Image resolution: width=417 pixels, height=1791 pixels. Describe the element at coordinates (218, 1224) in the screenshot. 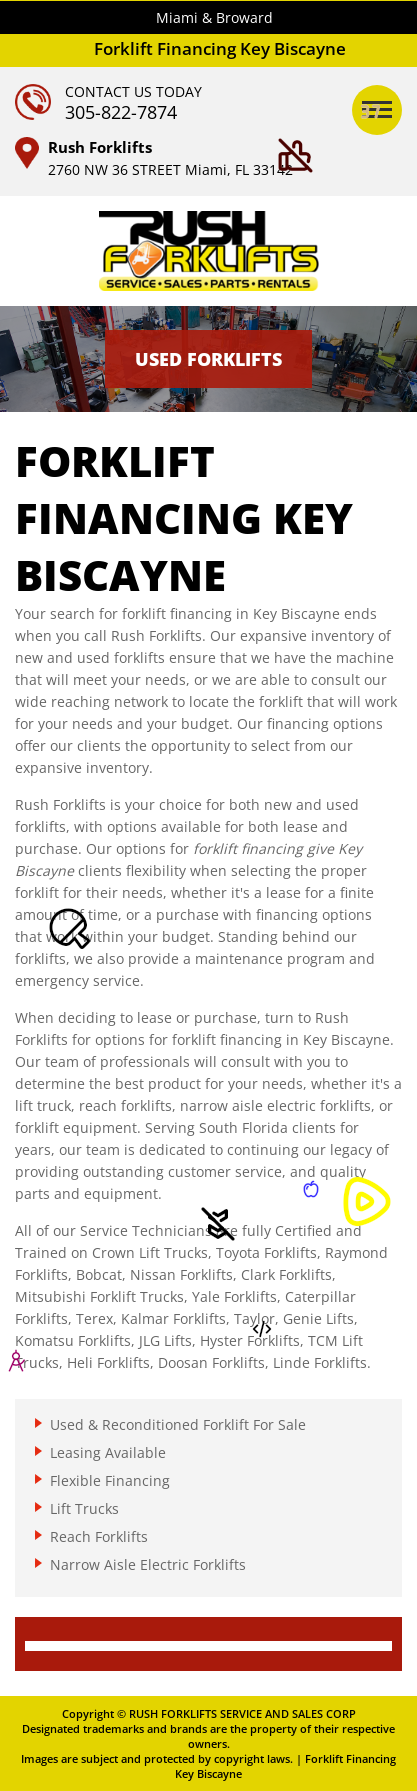

I see `disable badge notifications` at that location.